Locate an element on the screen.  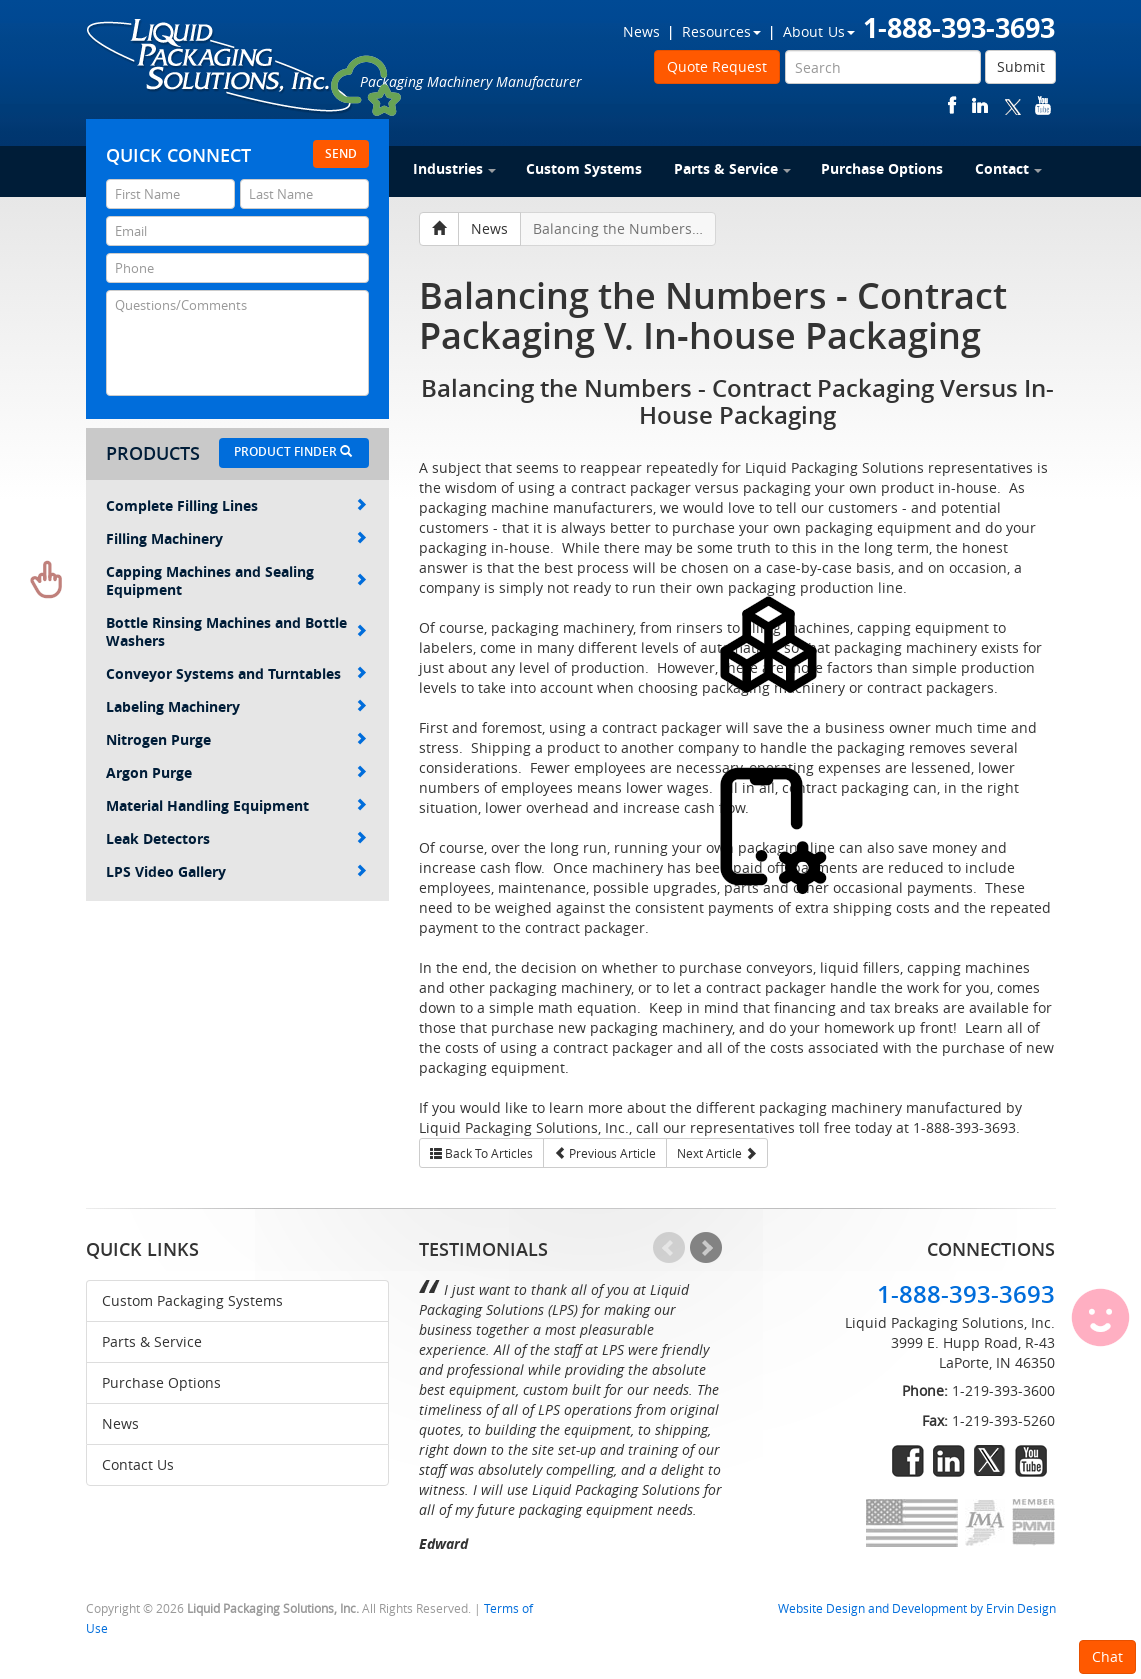
mark cloud content as favorite is located at coordinates (366, 81).